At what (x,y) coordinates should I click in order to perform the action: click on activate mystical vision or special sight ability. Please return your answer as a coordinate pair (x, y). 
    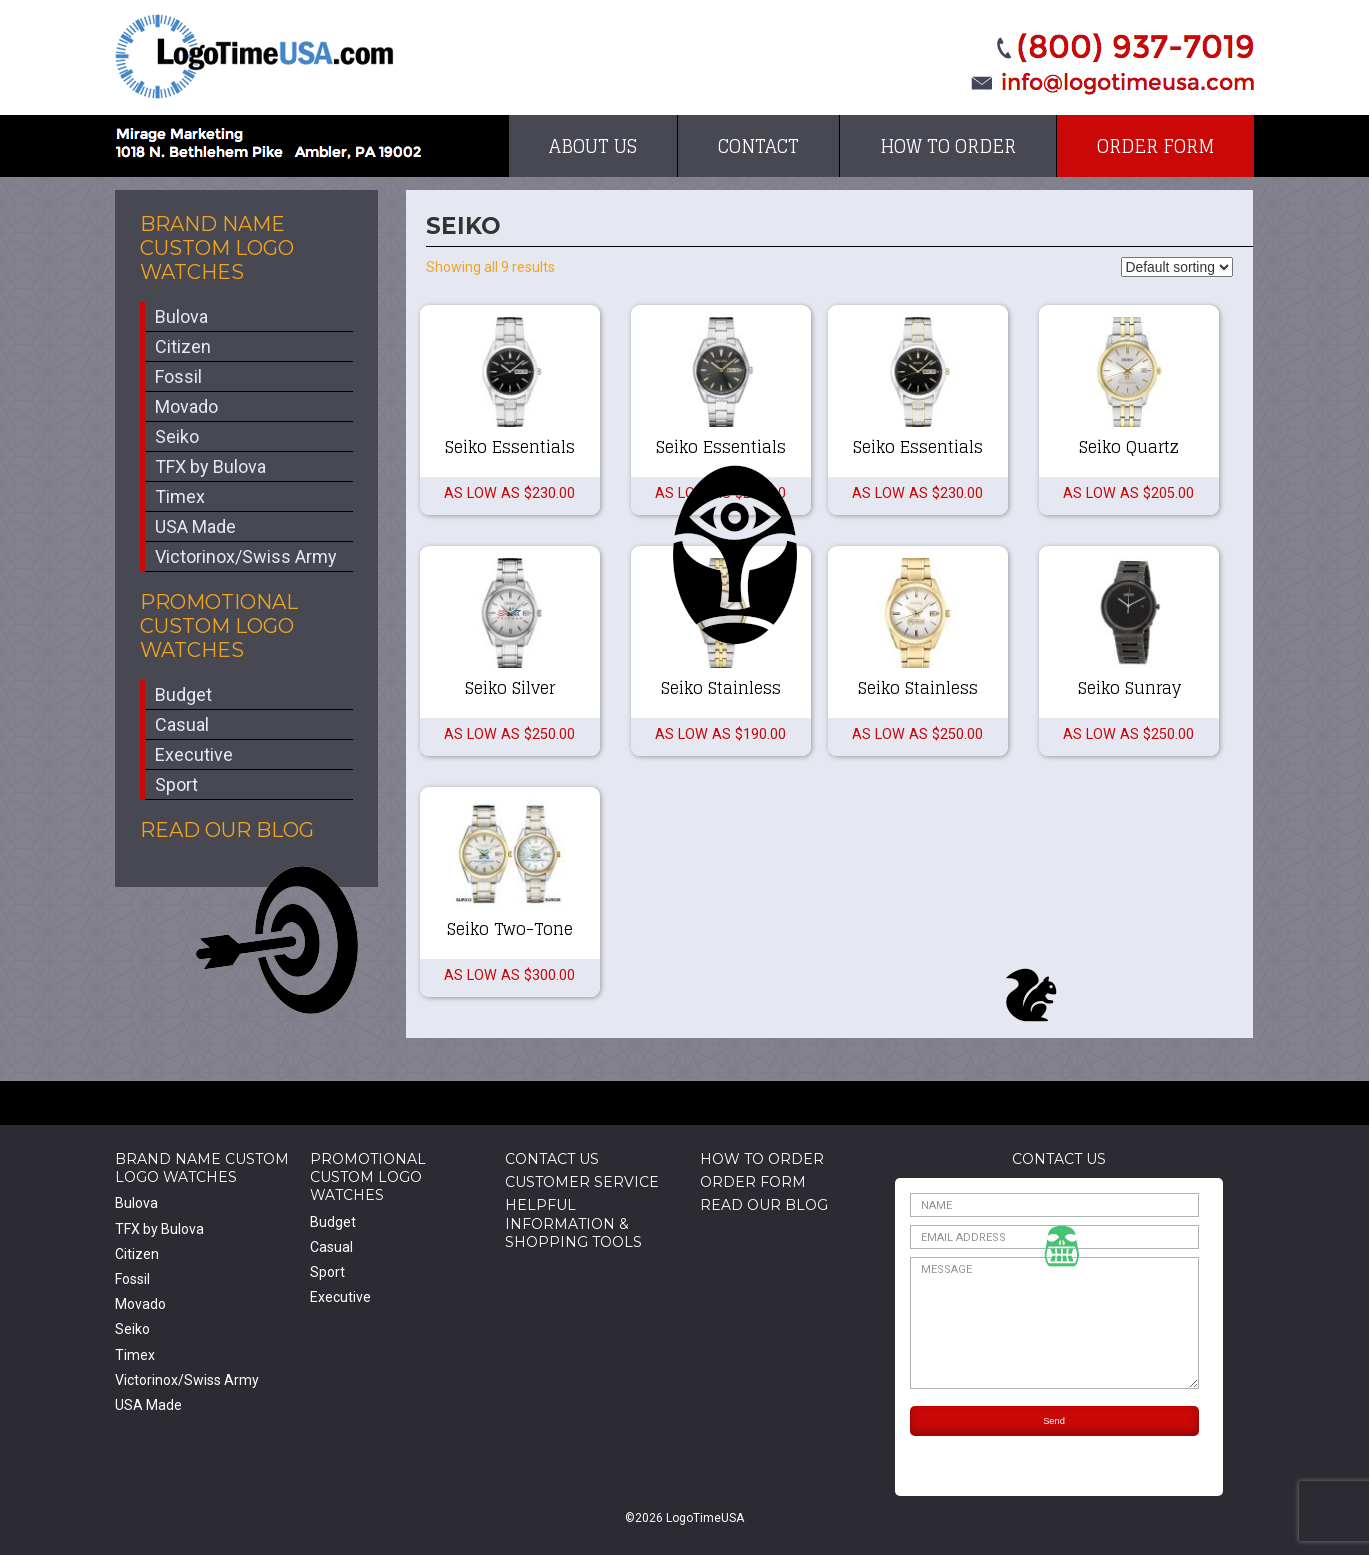
    Looking at the image, I should click on (736, 554).